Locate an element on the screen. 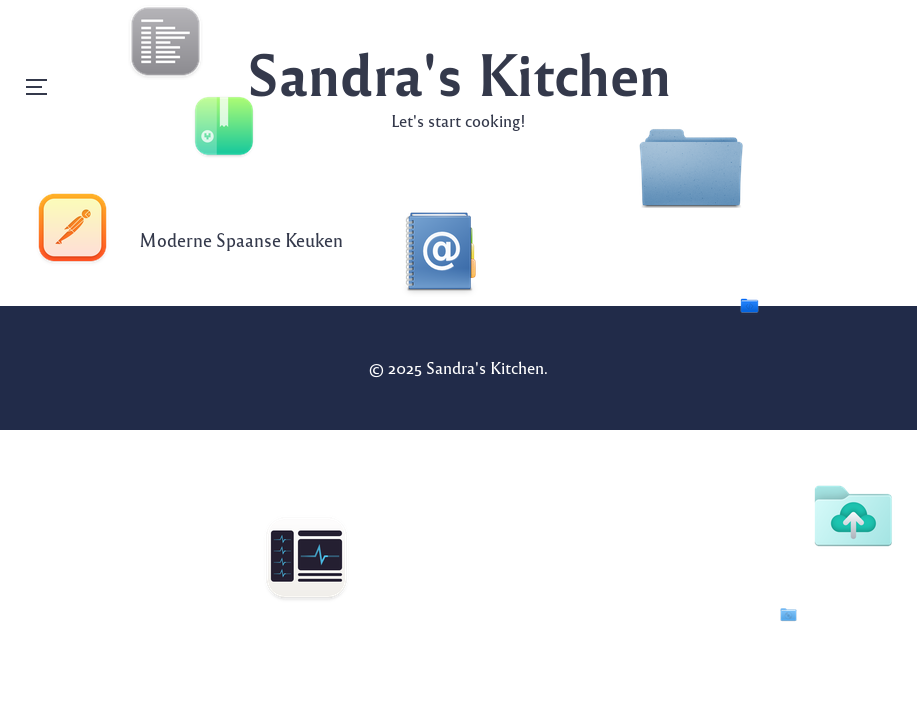  open mission center system monitor is located at coordinates (306, 557).